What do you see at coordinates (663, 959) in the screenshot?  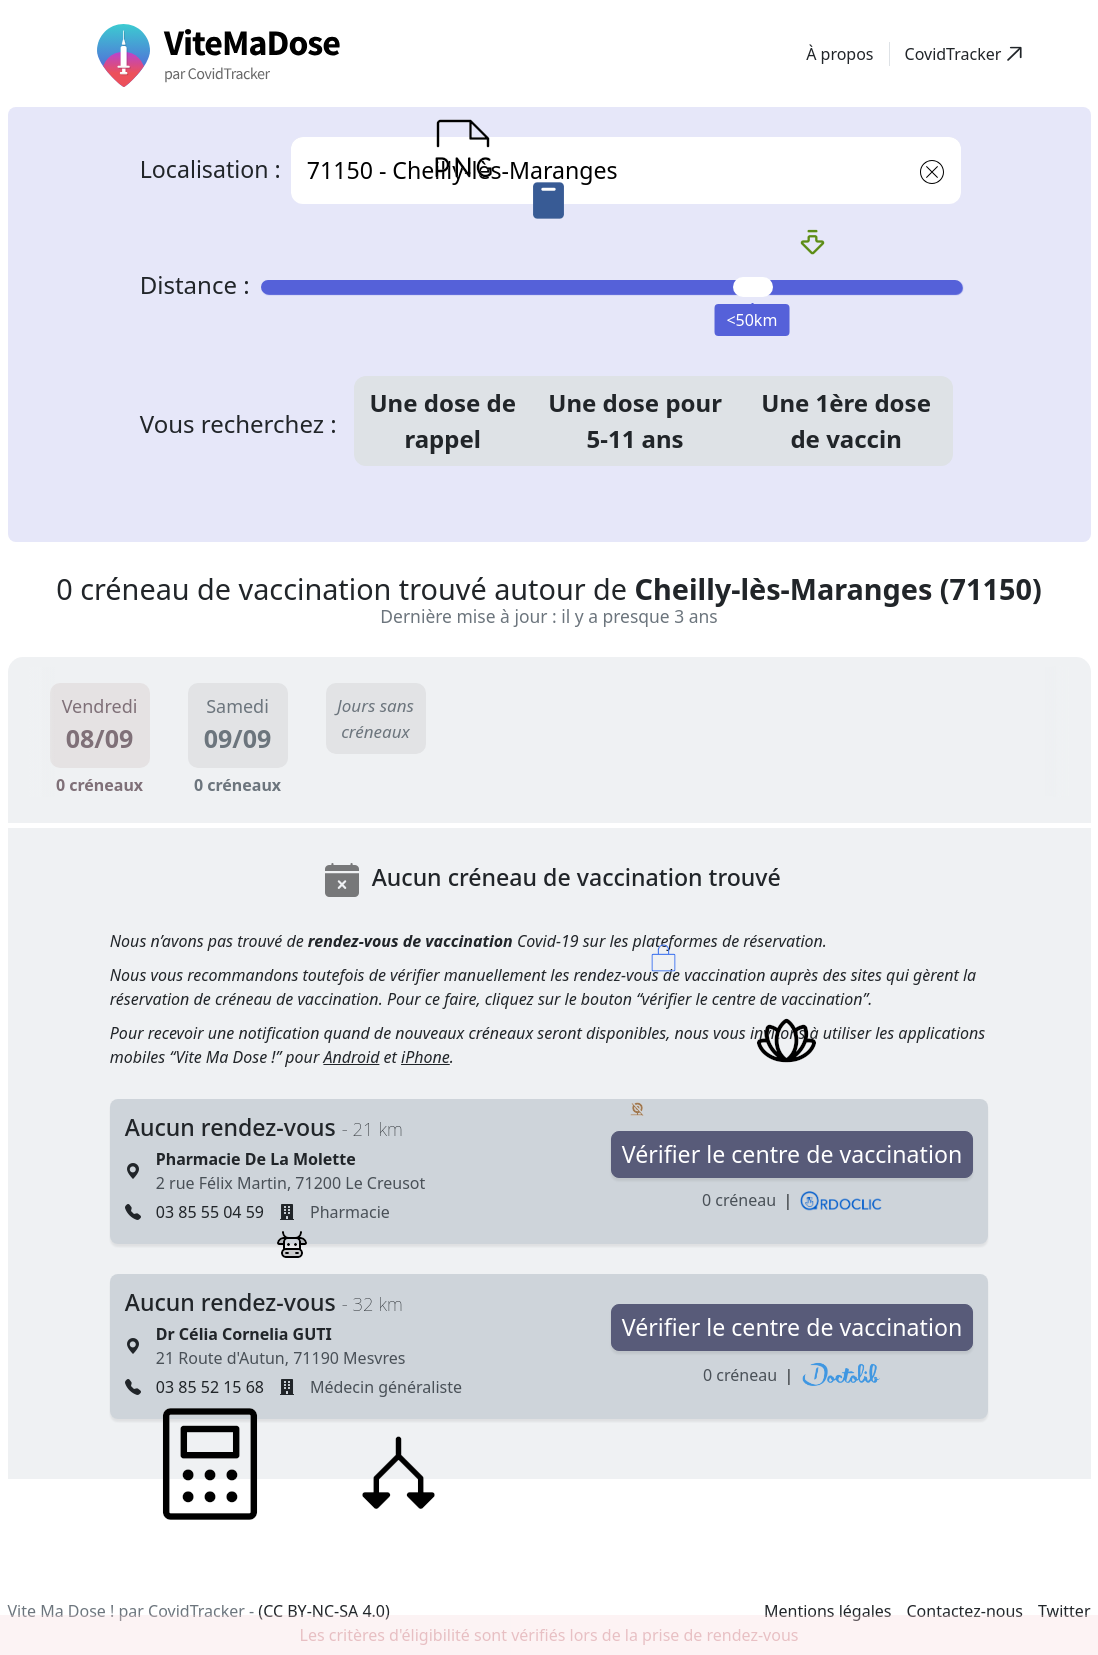 I see `lock or secure this item` at bounding box center [663, 959].